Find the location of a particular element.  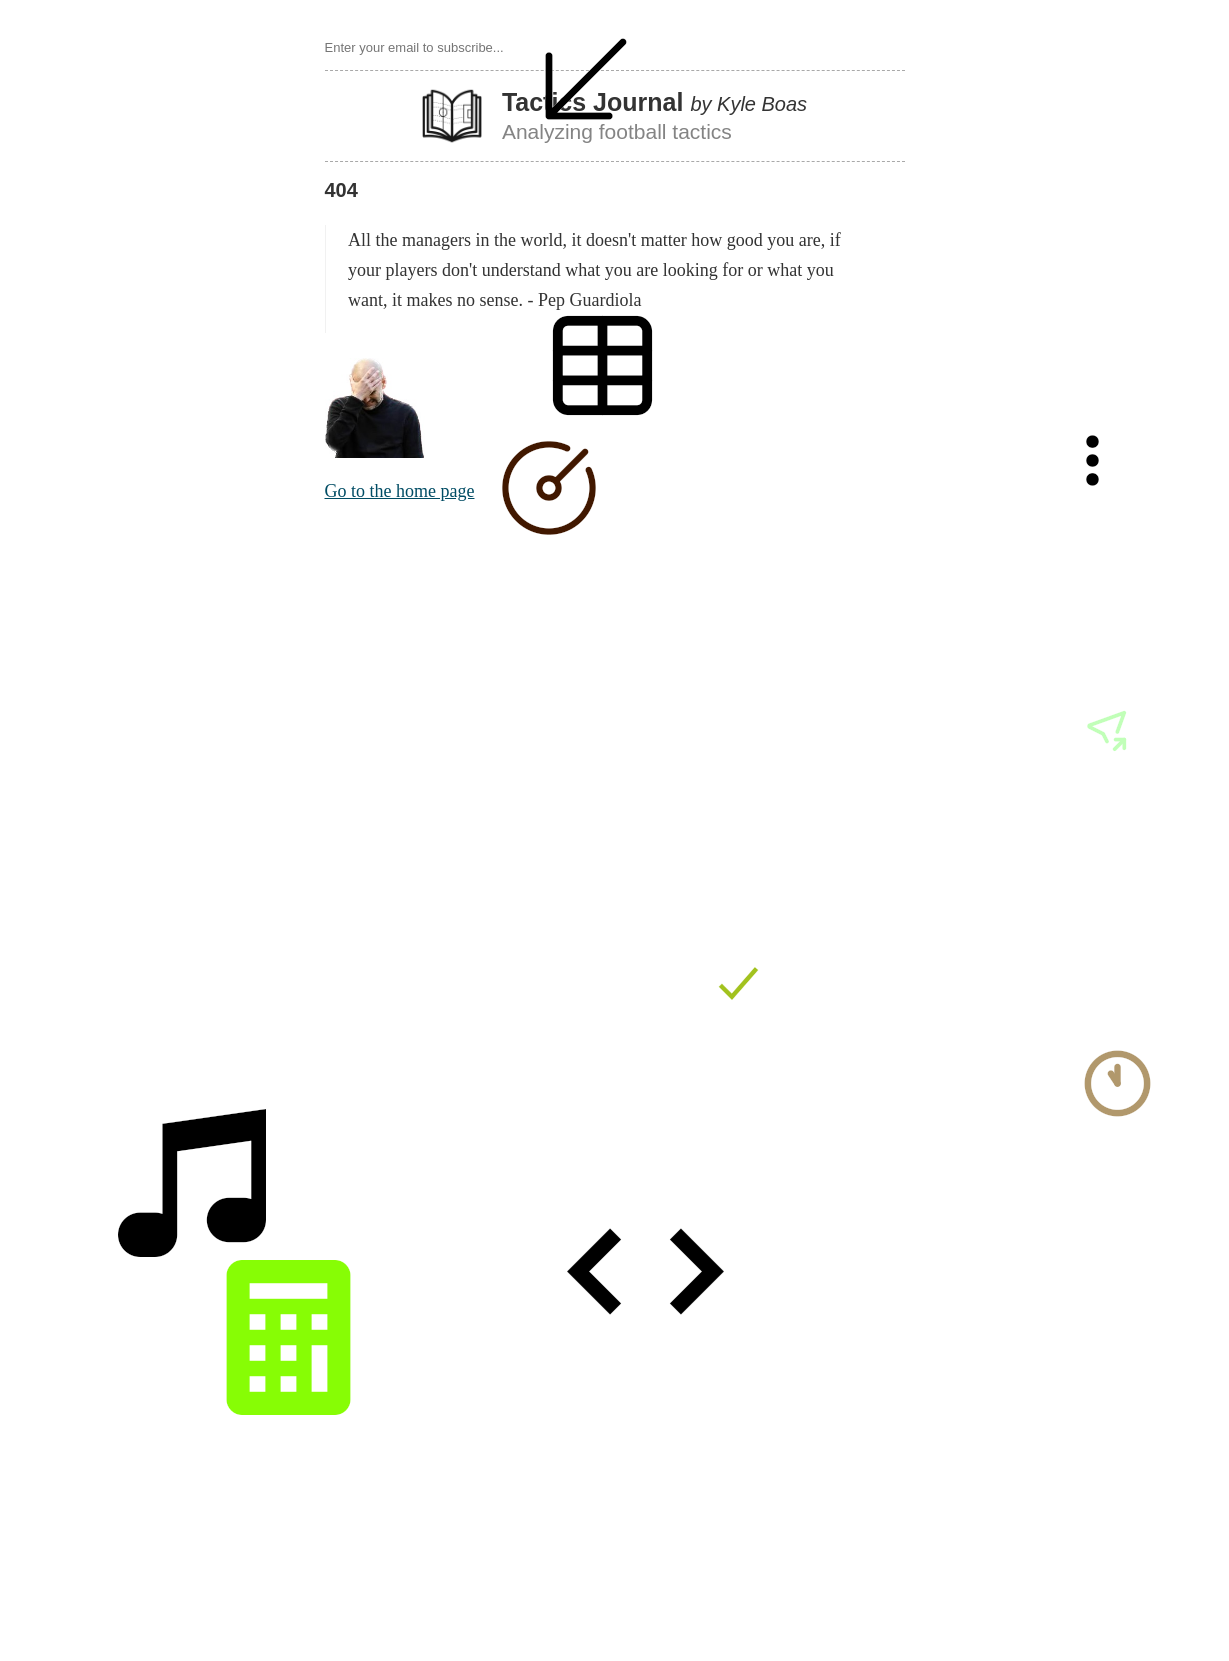

view data in table format is located at coordinates (602, 365).